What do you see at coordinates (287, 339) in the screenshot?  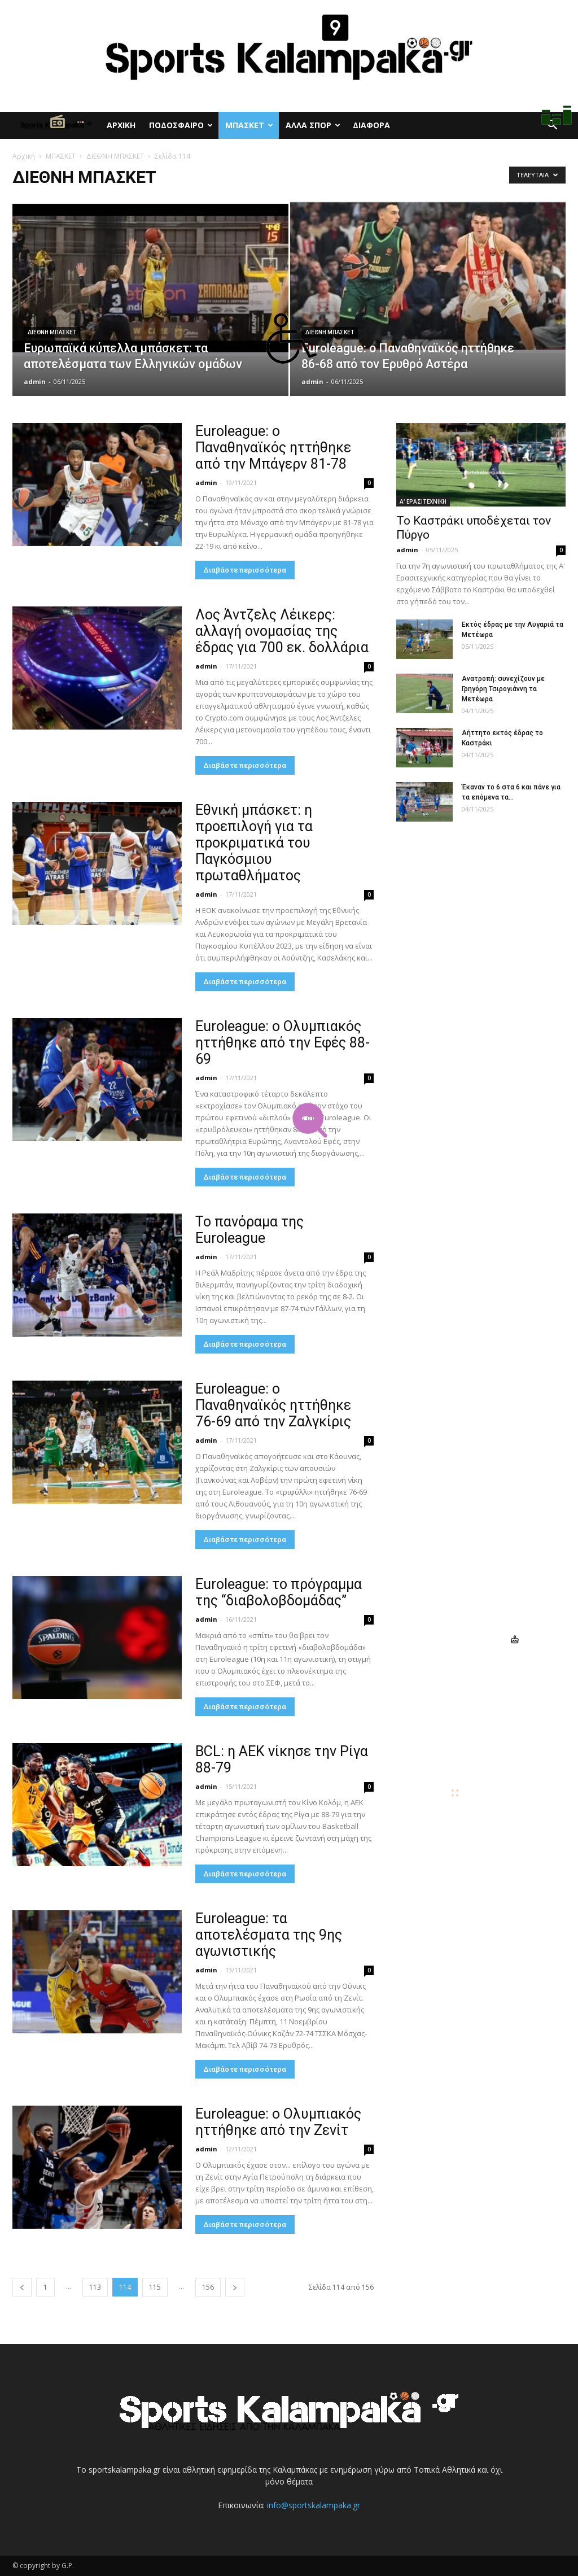 I see `indicates wheelchair accessible facilities` at bounding box center [287, 339].